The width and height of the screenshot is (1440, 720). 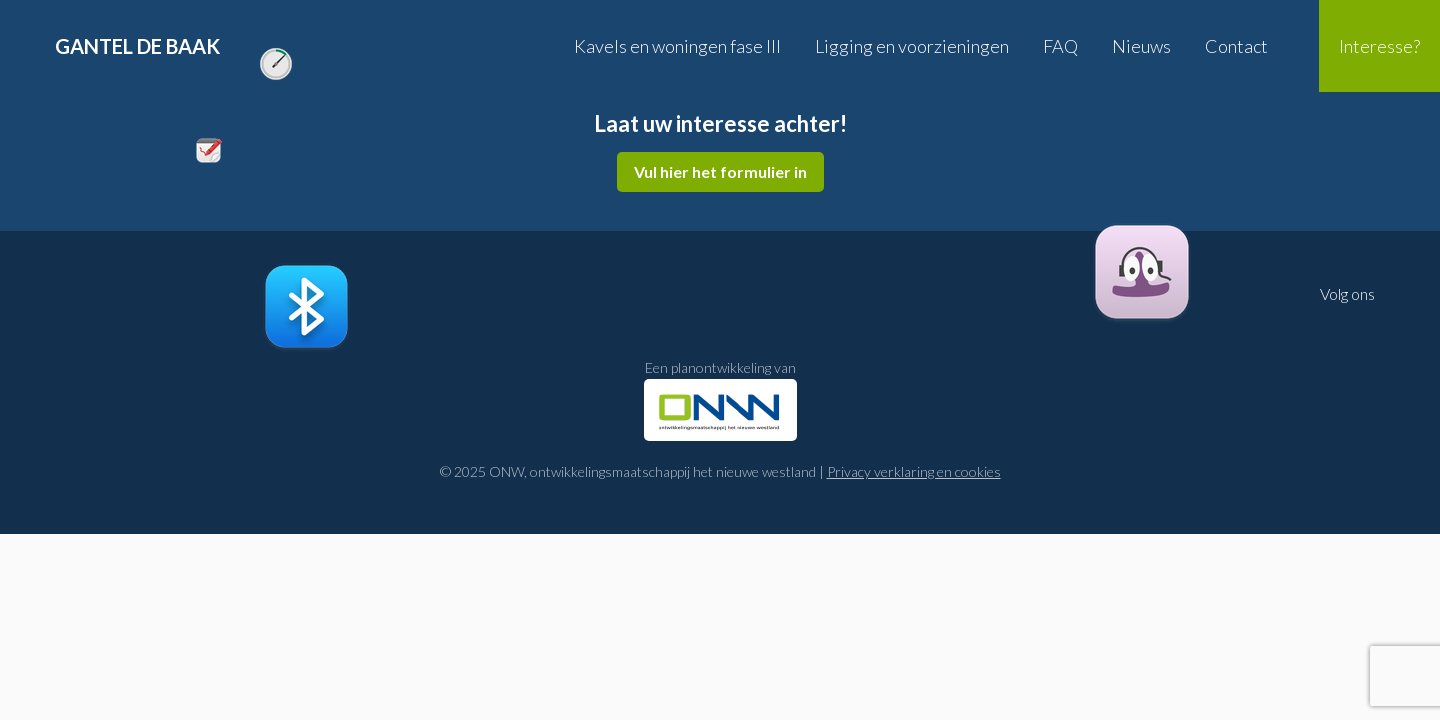 I want to click on open bluetooth settings, so click(x=306, y=306).